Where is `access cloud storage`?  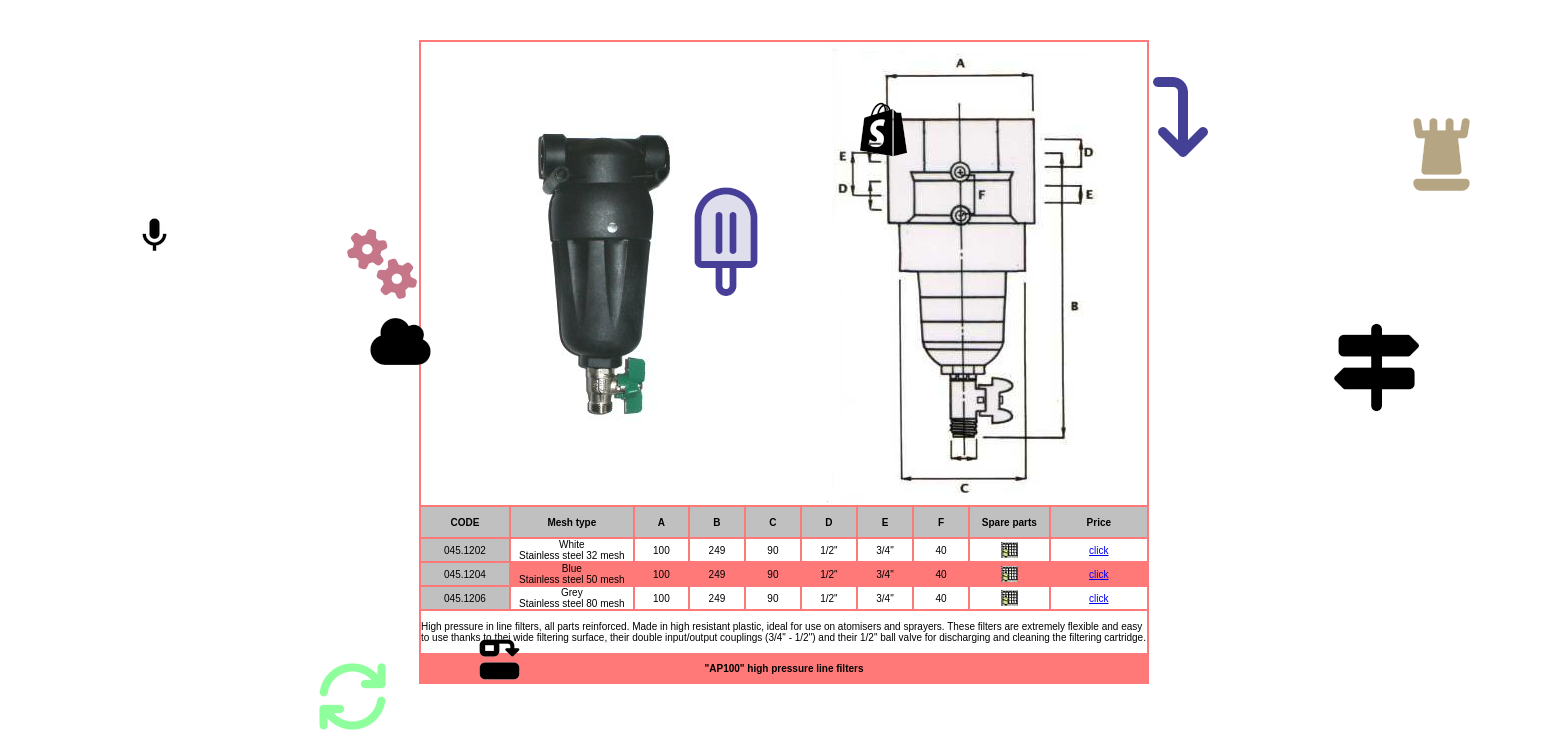
access cloud storage is located at coordinates (400, 341).